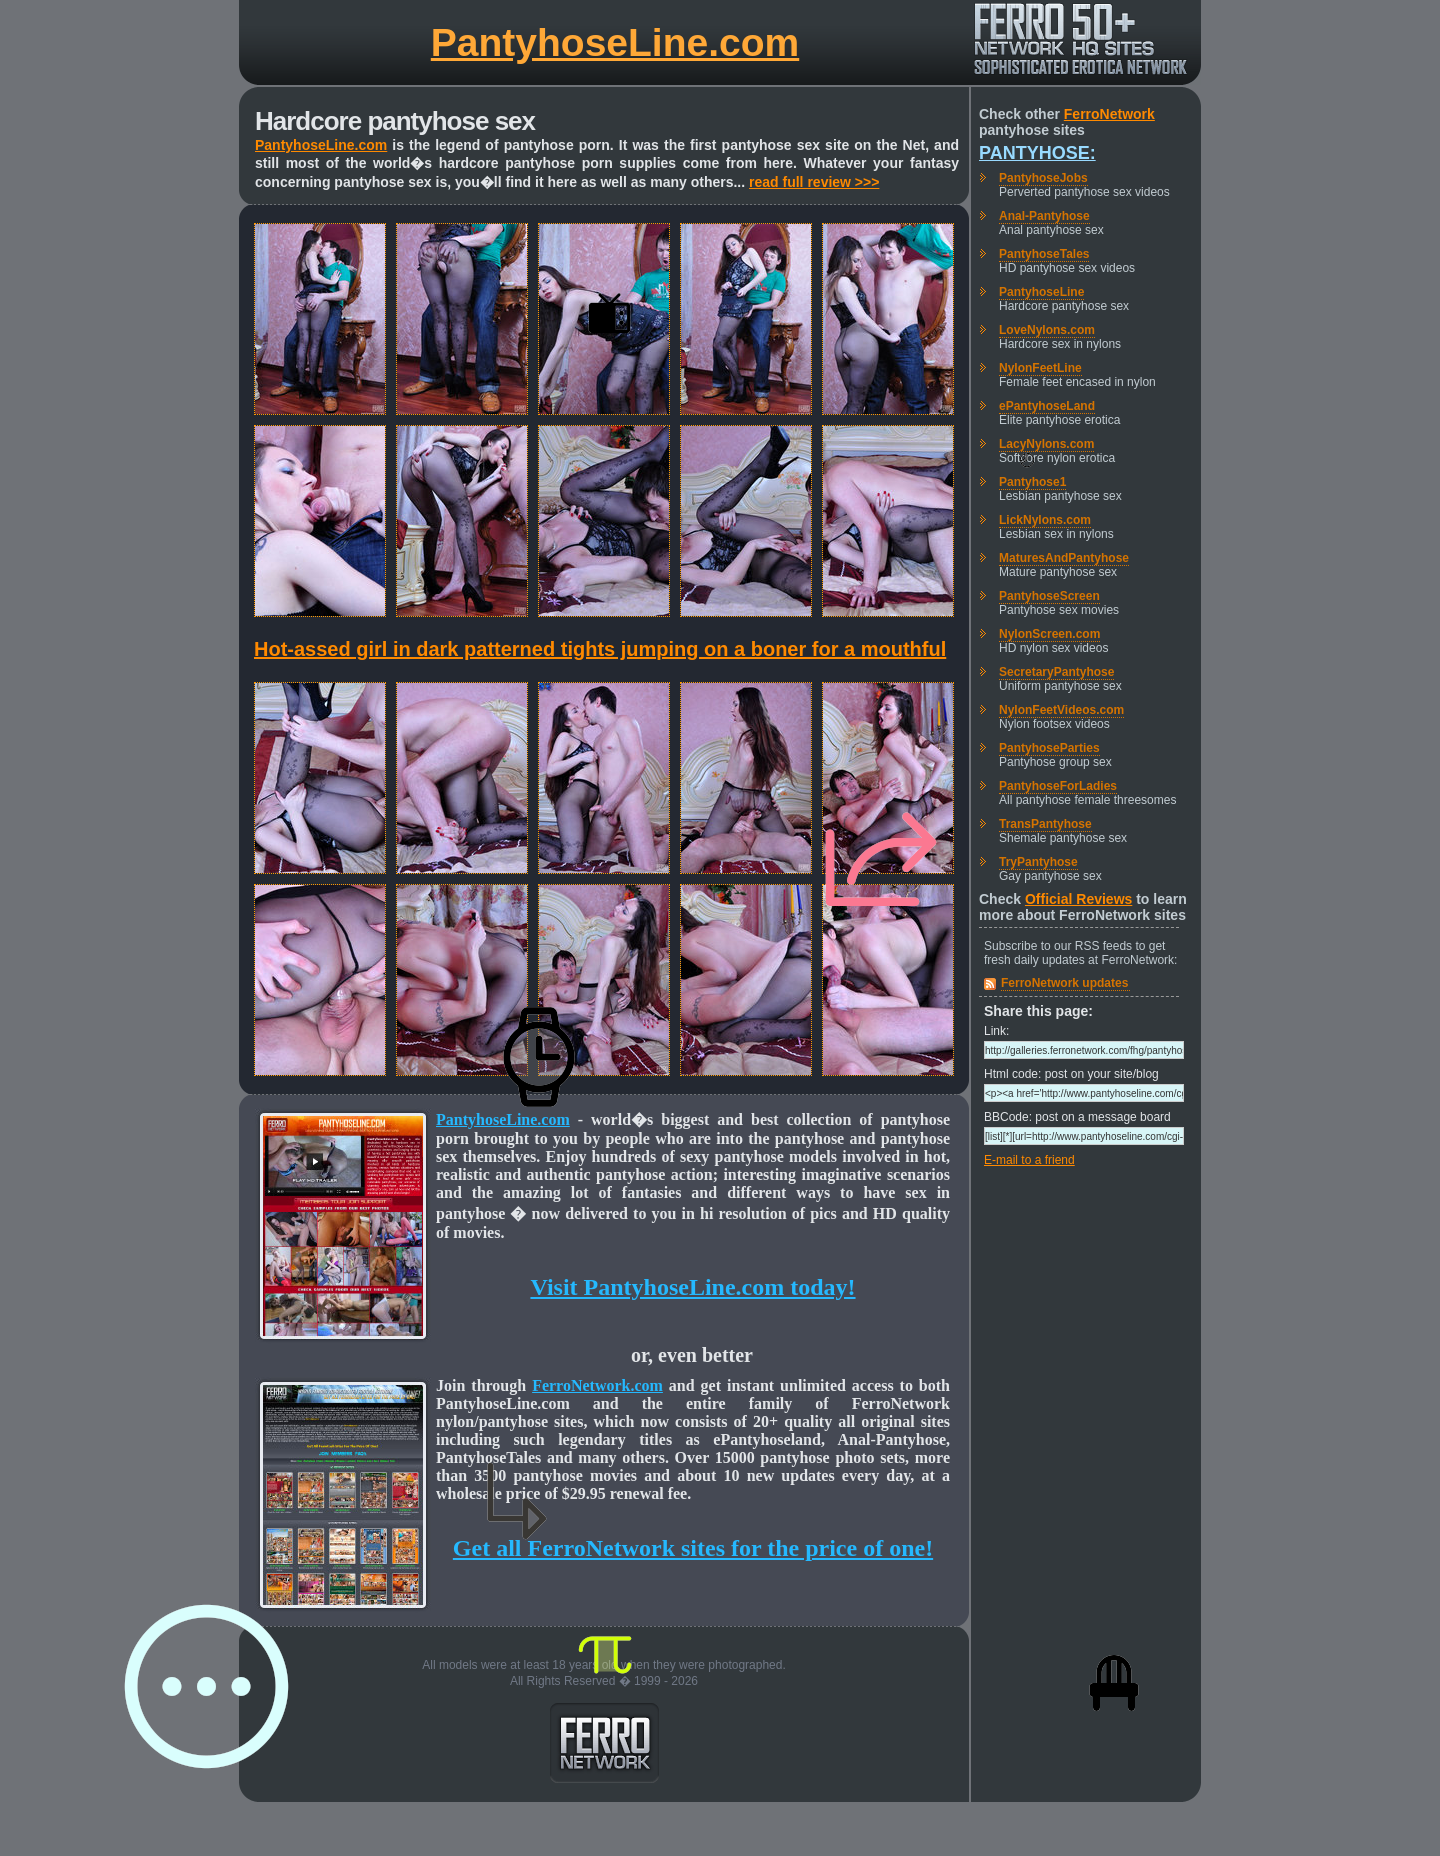 The width and height of the screenshot is (1440, 1856). I want to click on open more options menu, so click(206, 1686).